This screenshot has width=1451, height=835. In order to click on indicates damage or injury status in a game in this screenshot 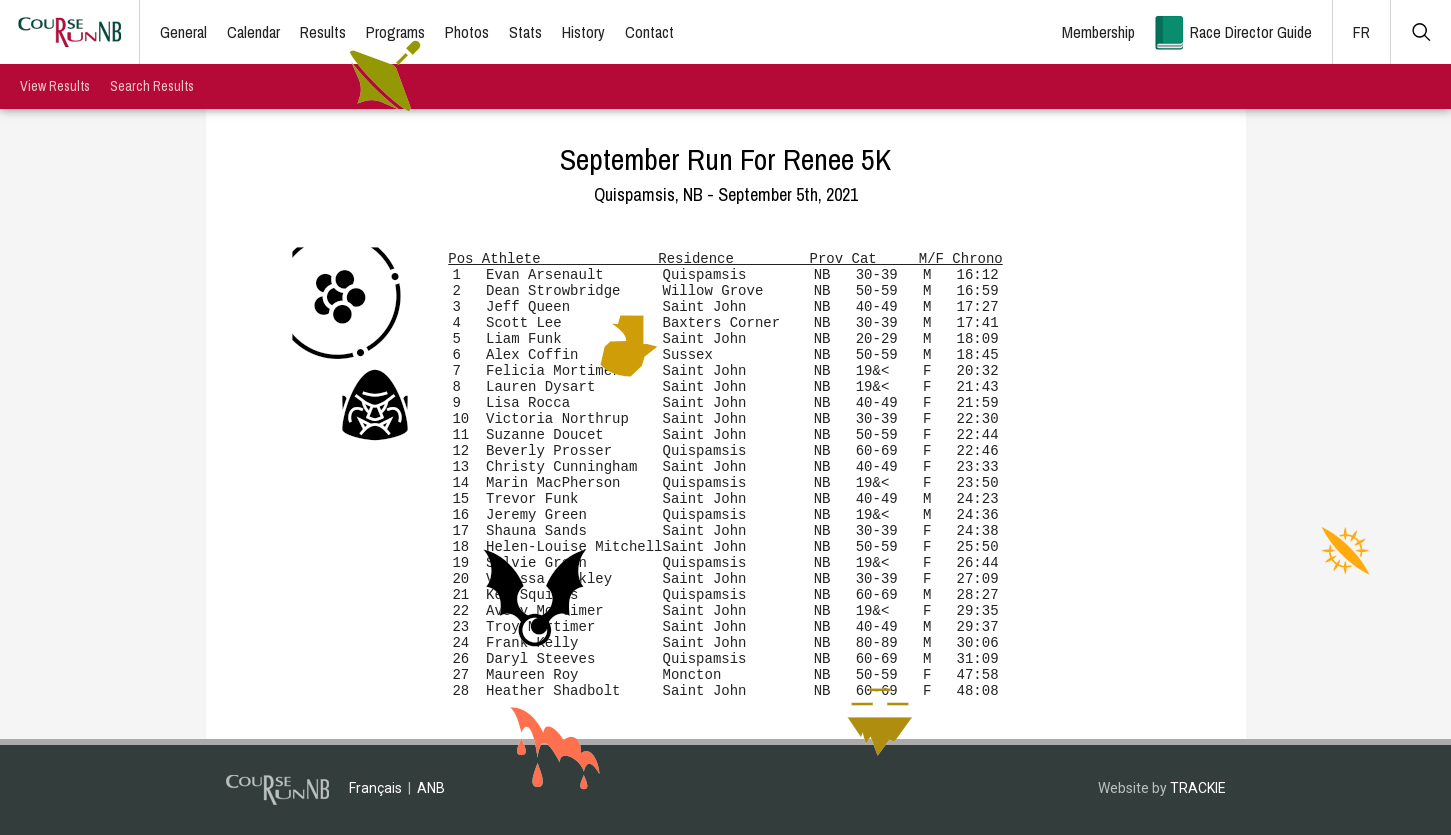, I will do `click(554, 750)`.